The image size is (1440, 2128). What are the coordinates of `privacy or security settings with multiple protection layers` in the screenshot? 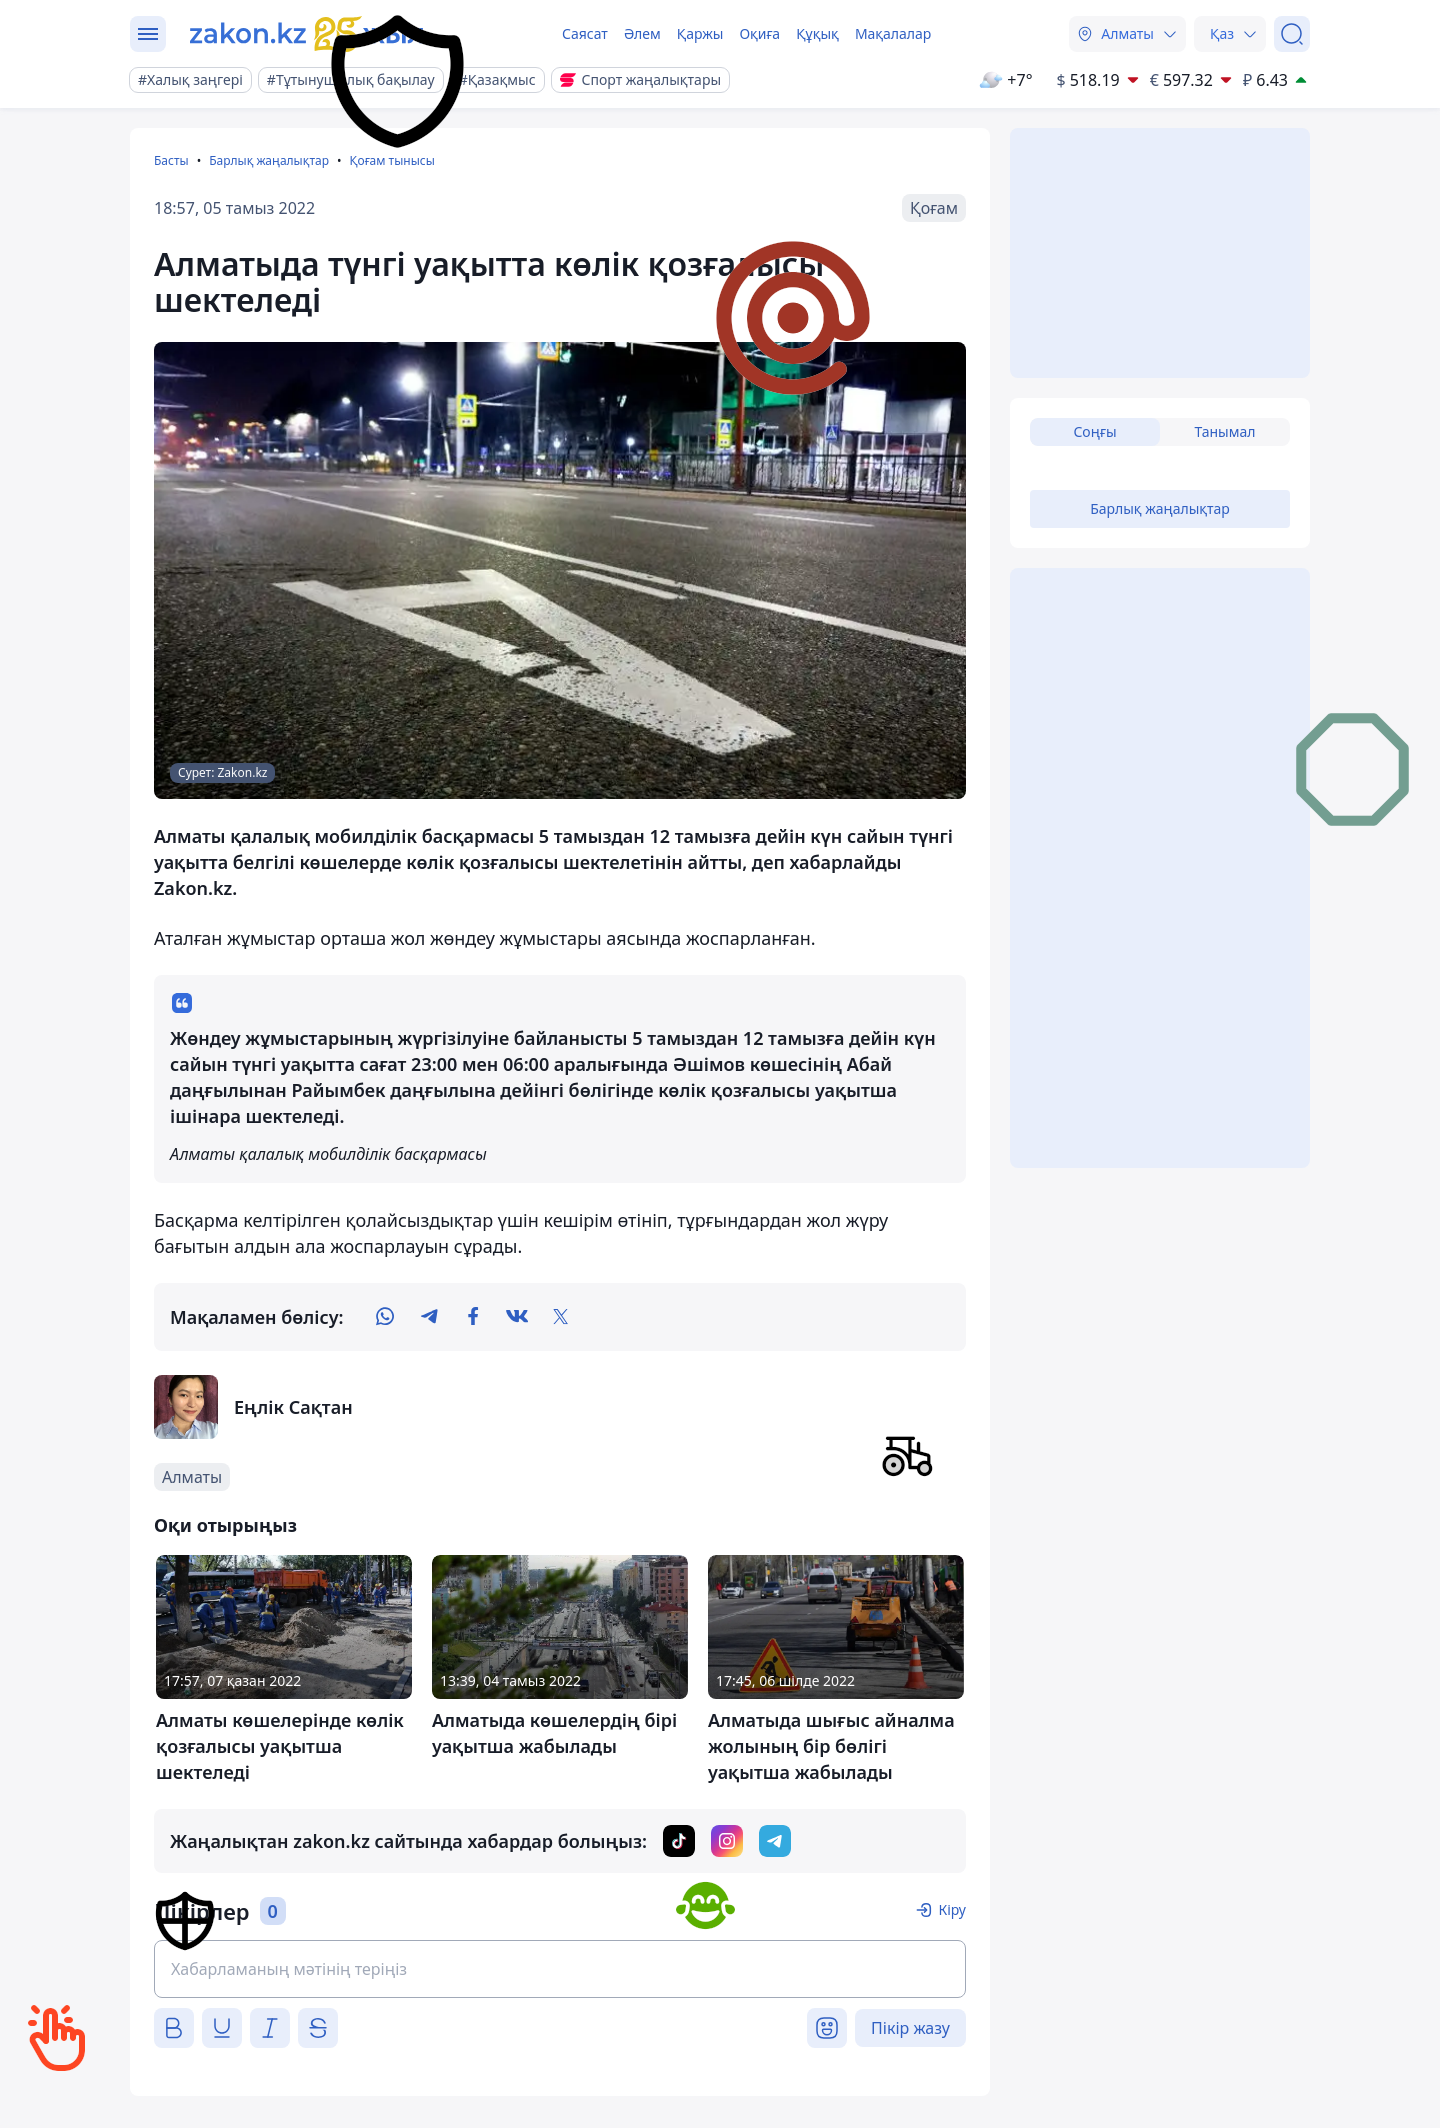 It's located at (185, 1921).